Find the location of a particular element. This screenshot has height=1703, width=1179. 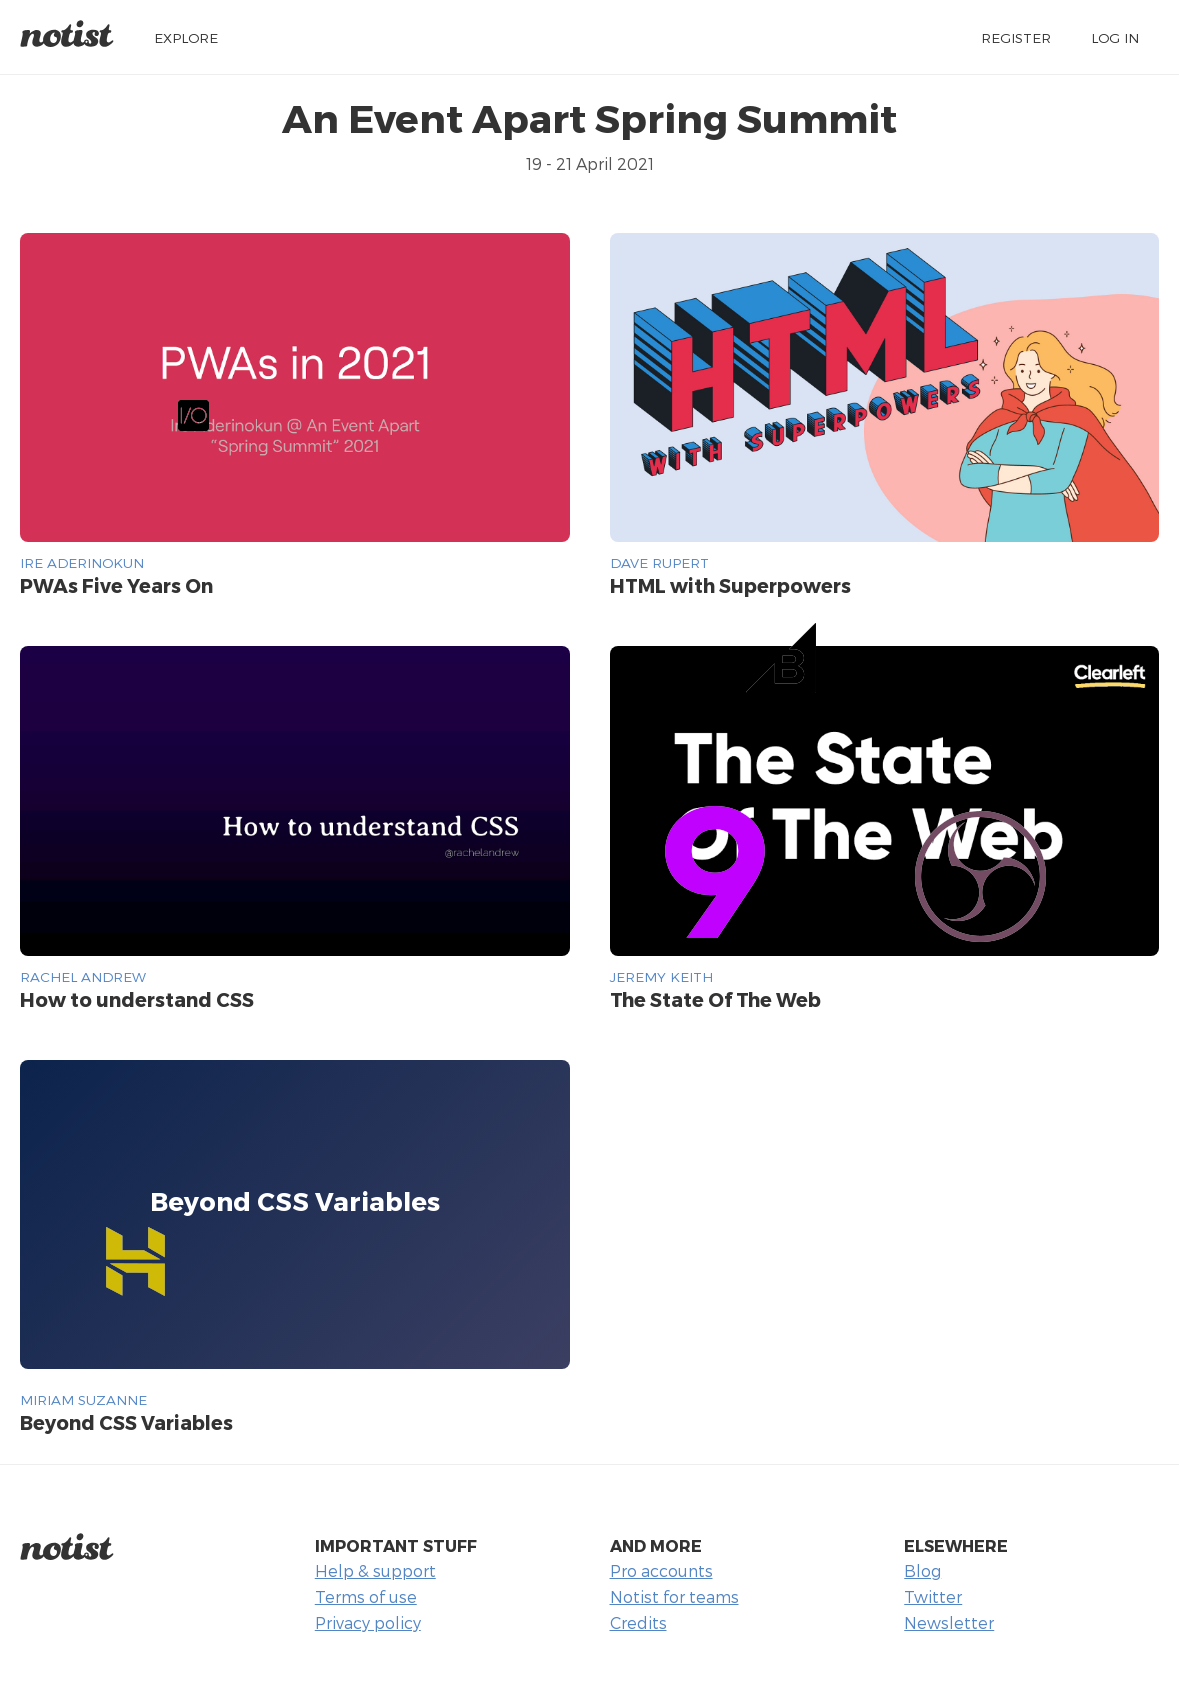

open OBS Studio for streaming or recording is located at coordinates (980, 876).